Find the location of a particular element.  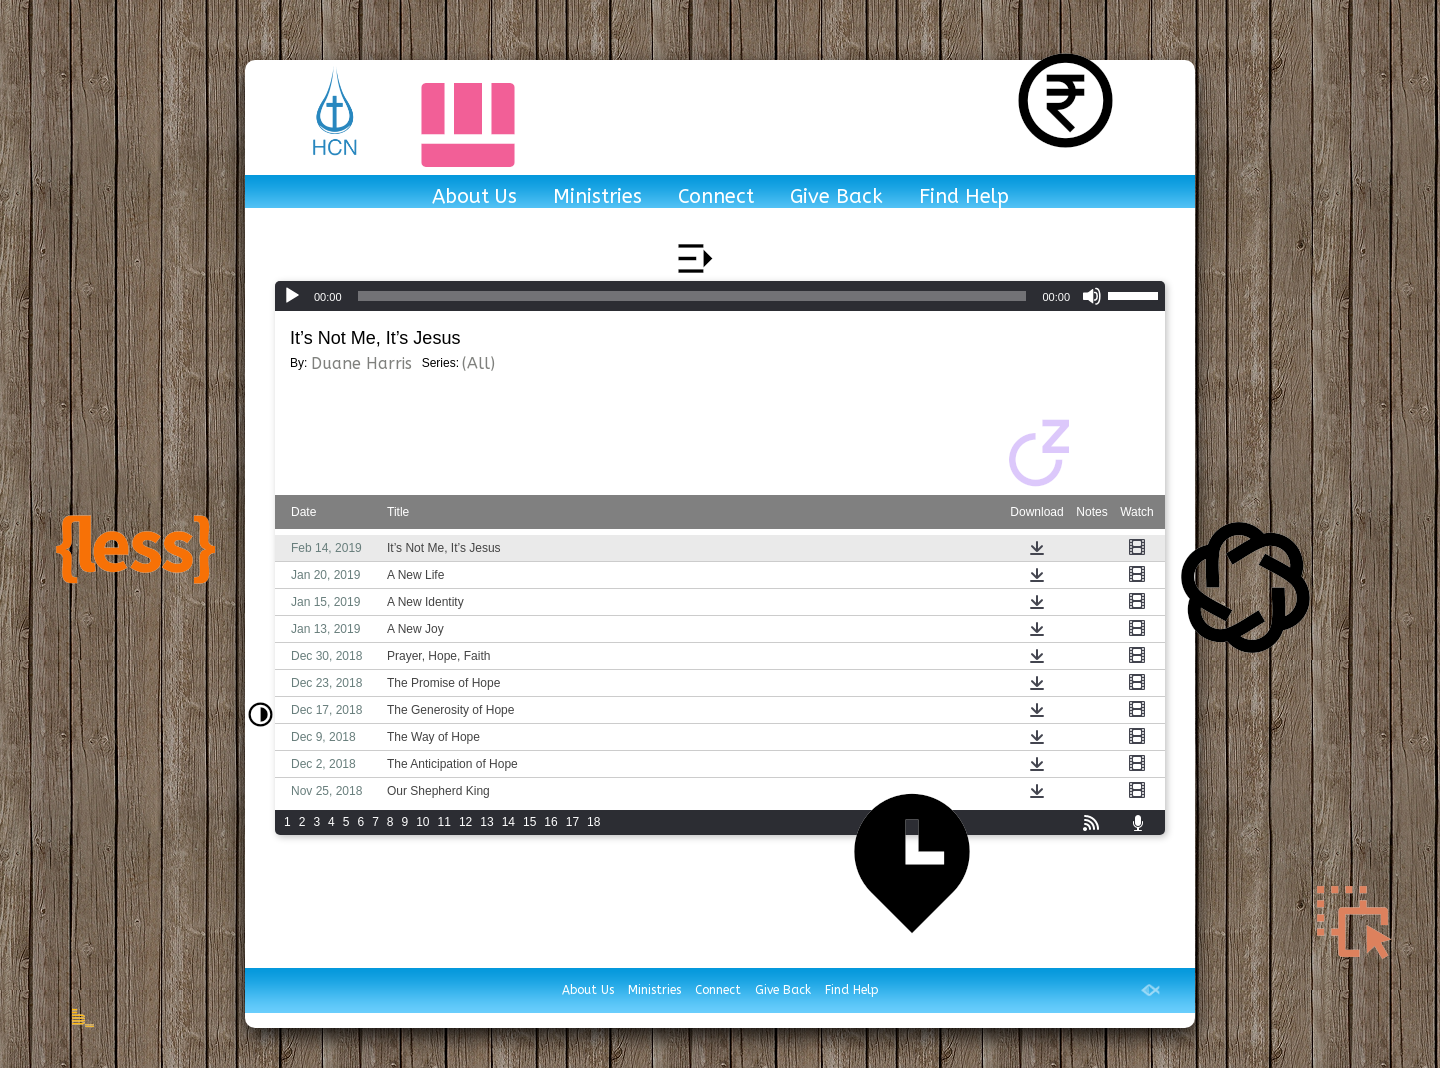

switch to table or grid view is located at coordinates (468, 125).